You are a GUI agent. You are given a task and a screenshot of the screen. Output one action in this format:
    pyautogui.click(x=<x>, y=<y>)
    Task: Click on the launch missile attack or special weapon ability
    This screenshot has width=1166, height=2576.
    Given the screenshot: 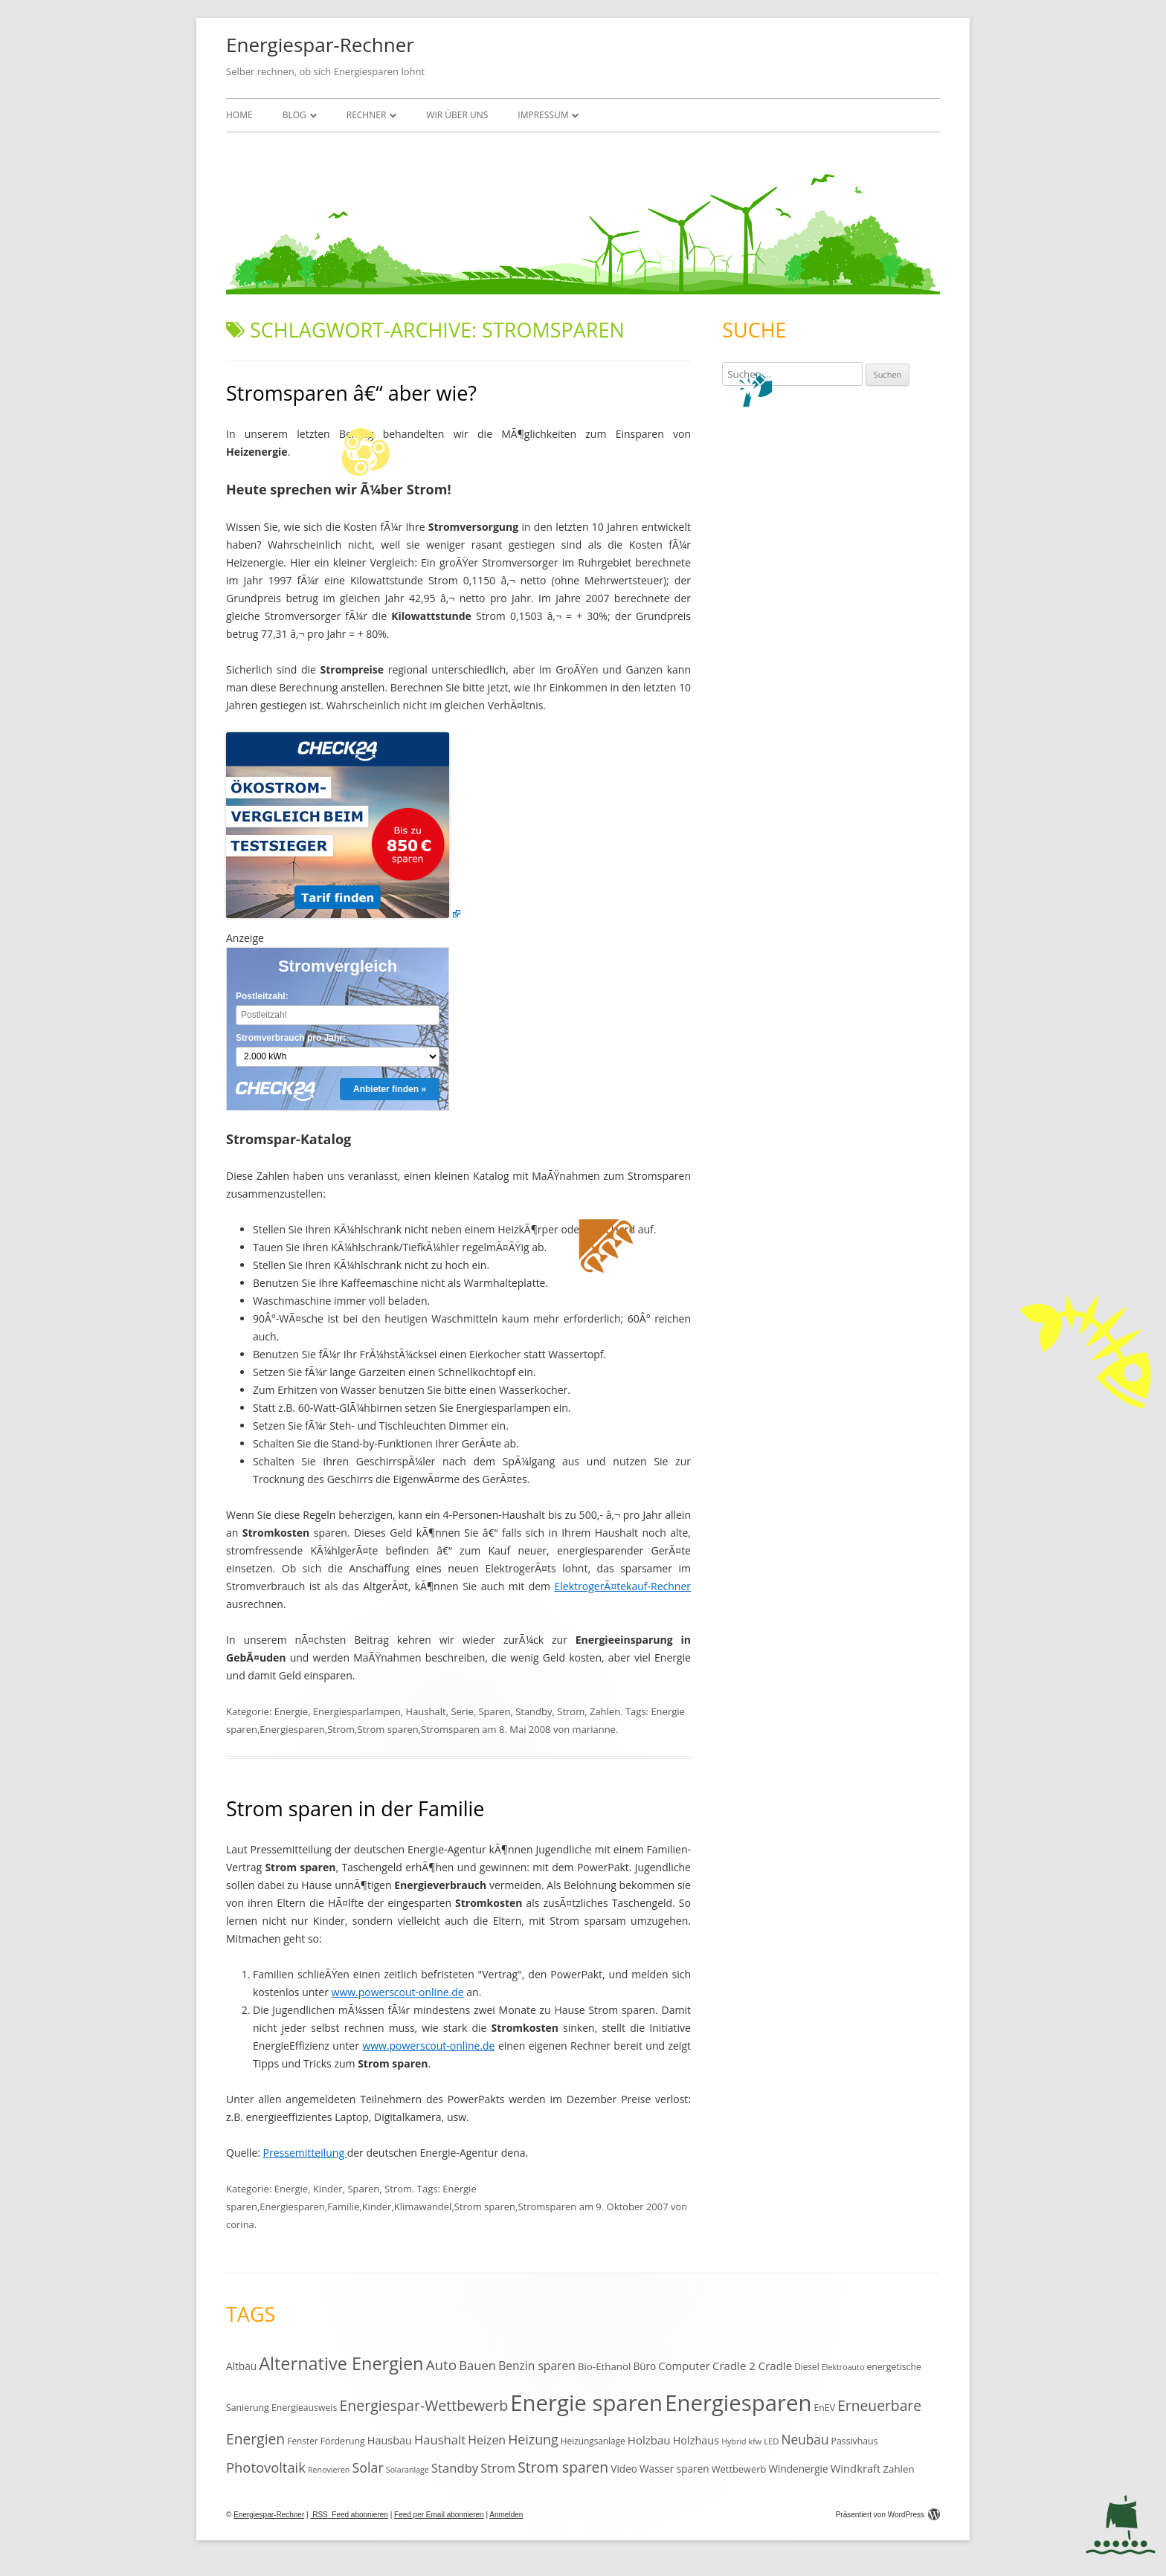 What is the action you would take?
    pyautogui.click(x=606, y=1246)
    